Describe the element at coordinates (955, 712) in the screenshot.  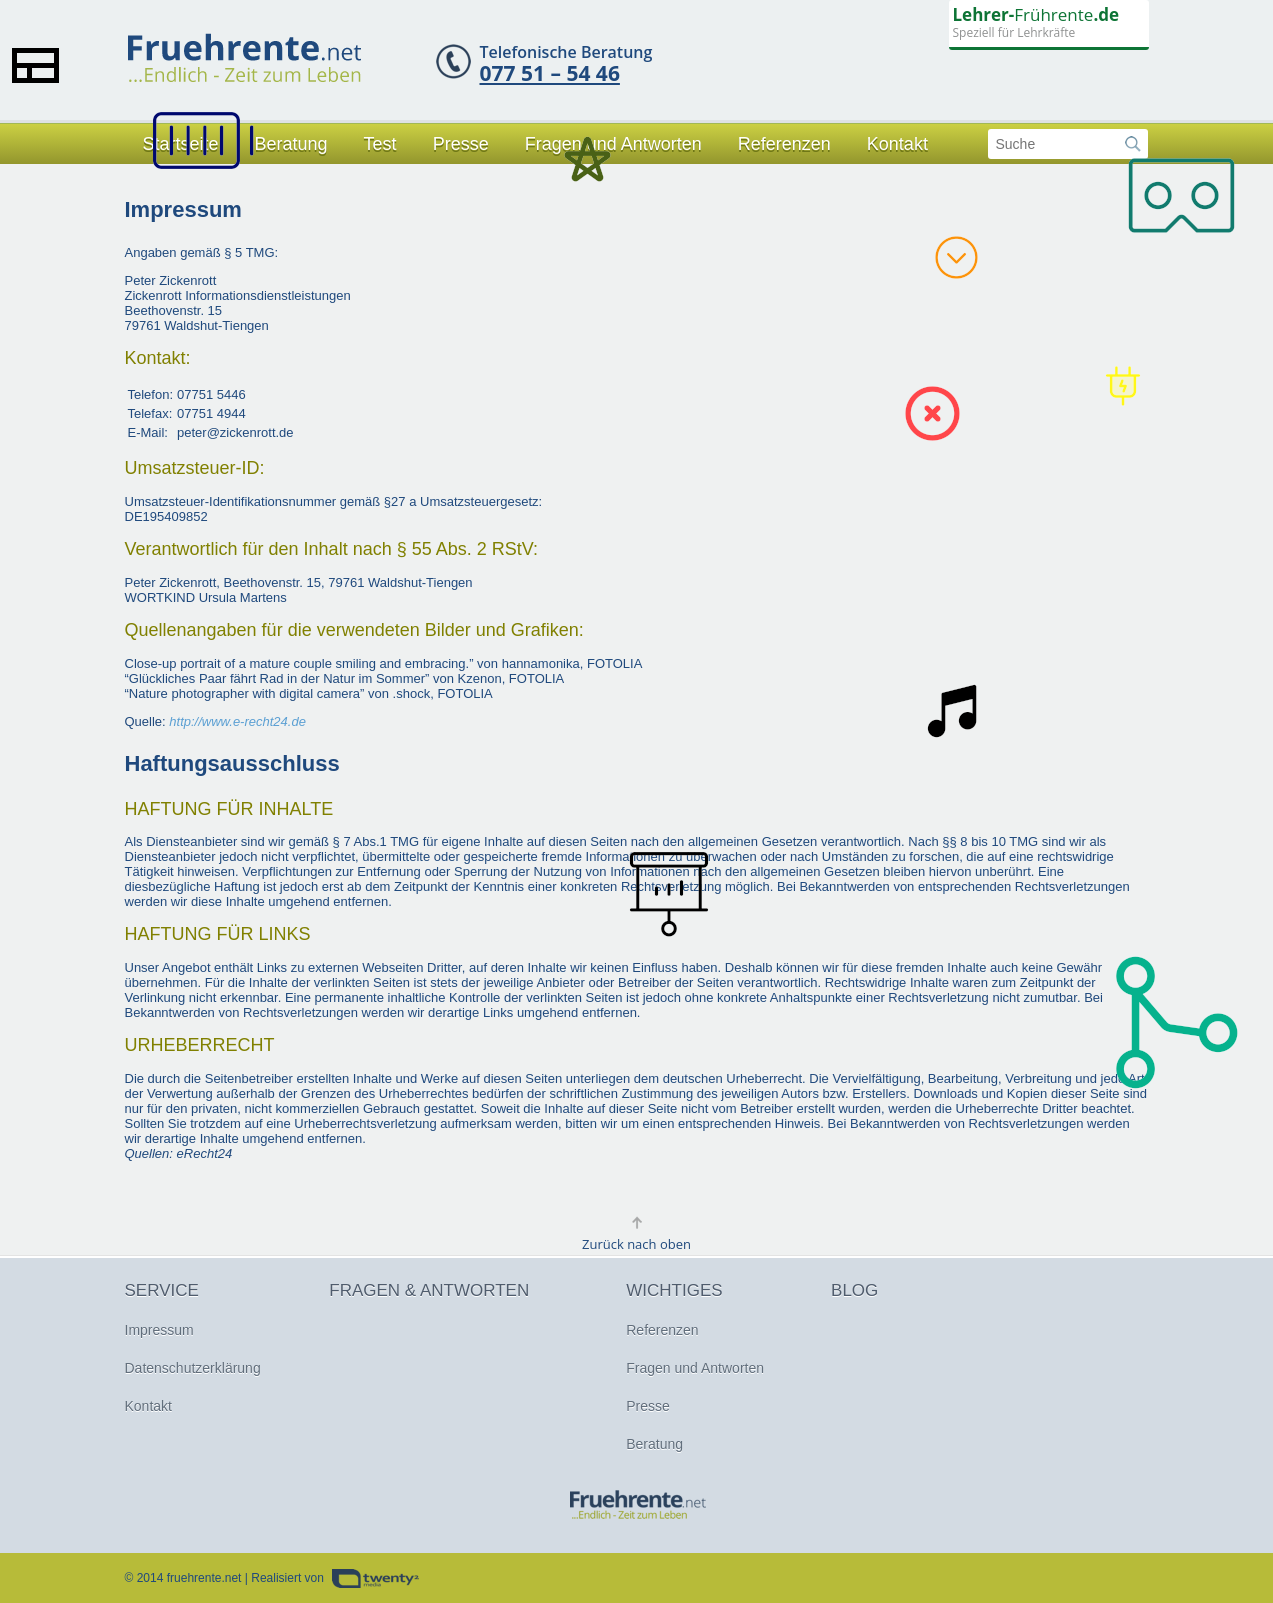
I see `access music or audio library` at that location.